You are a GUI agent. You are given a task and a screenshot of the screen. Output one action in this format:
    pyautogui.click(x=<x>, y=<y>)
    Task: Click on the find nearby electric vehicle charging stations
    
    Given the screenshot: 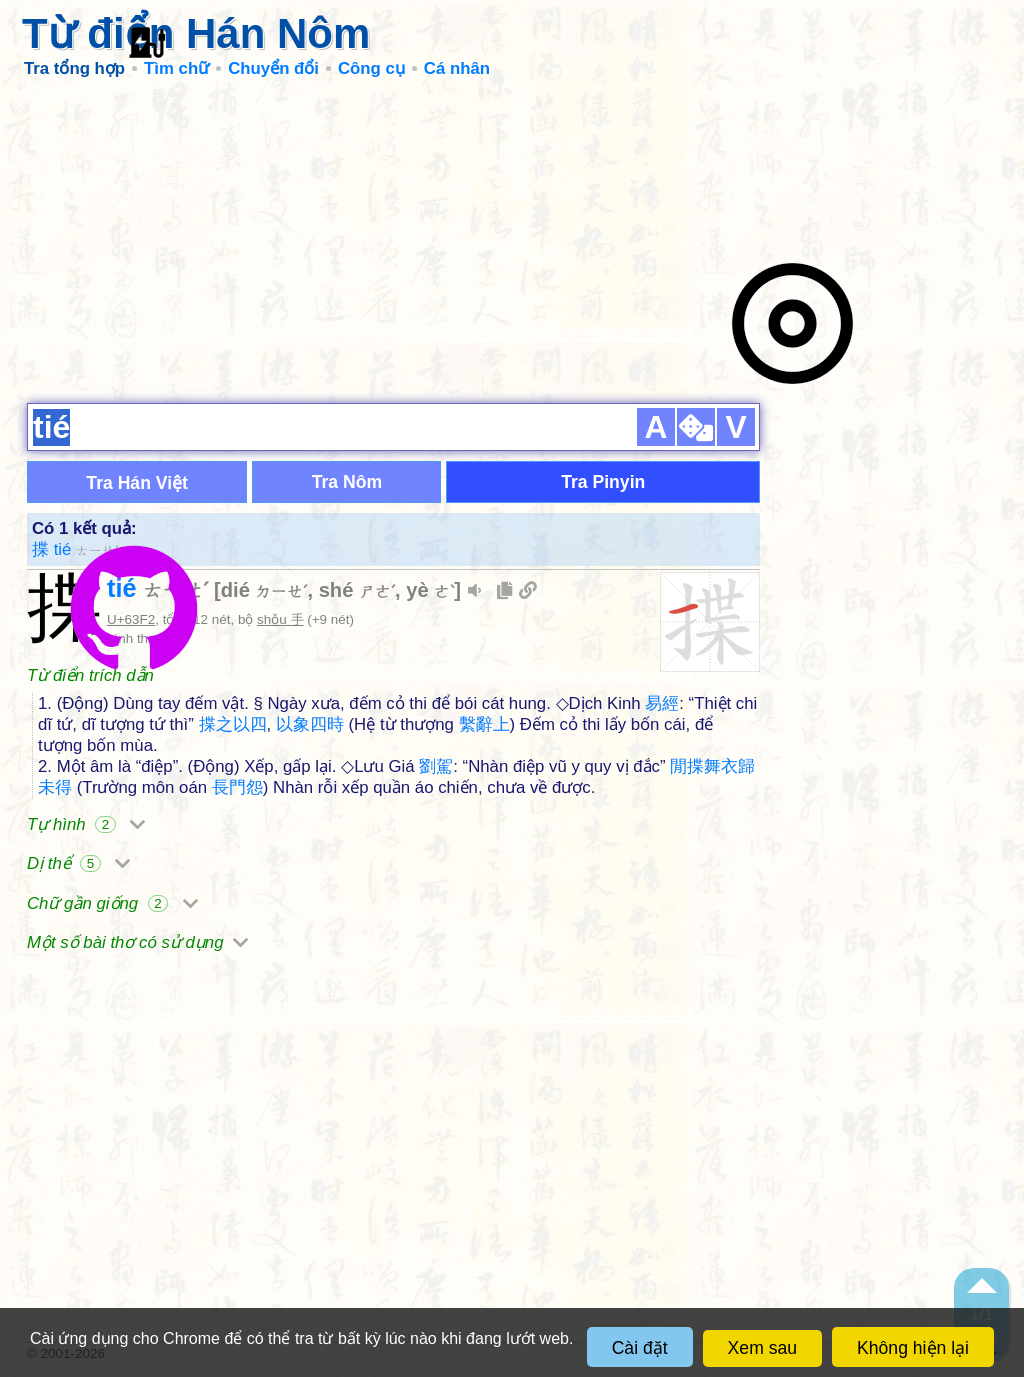 What is the action you would take?
    pyautogui.click(x=146, y=42)
    